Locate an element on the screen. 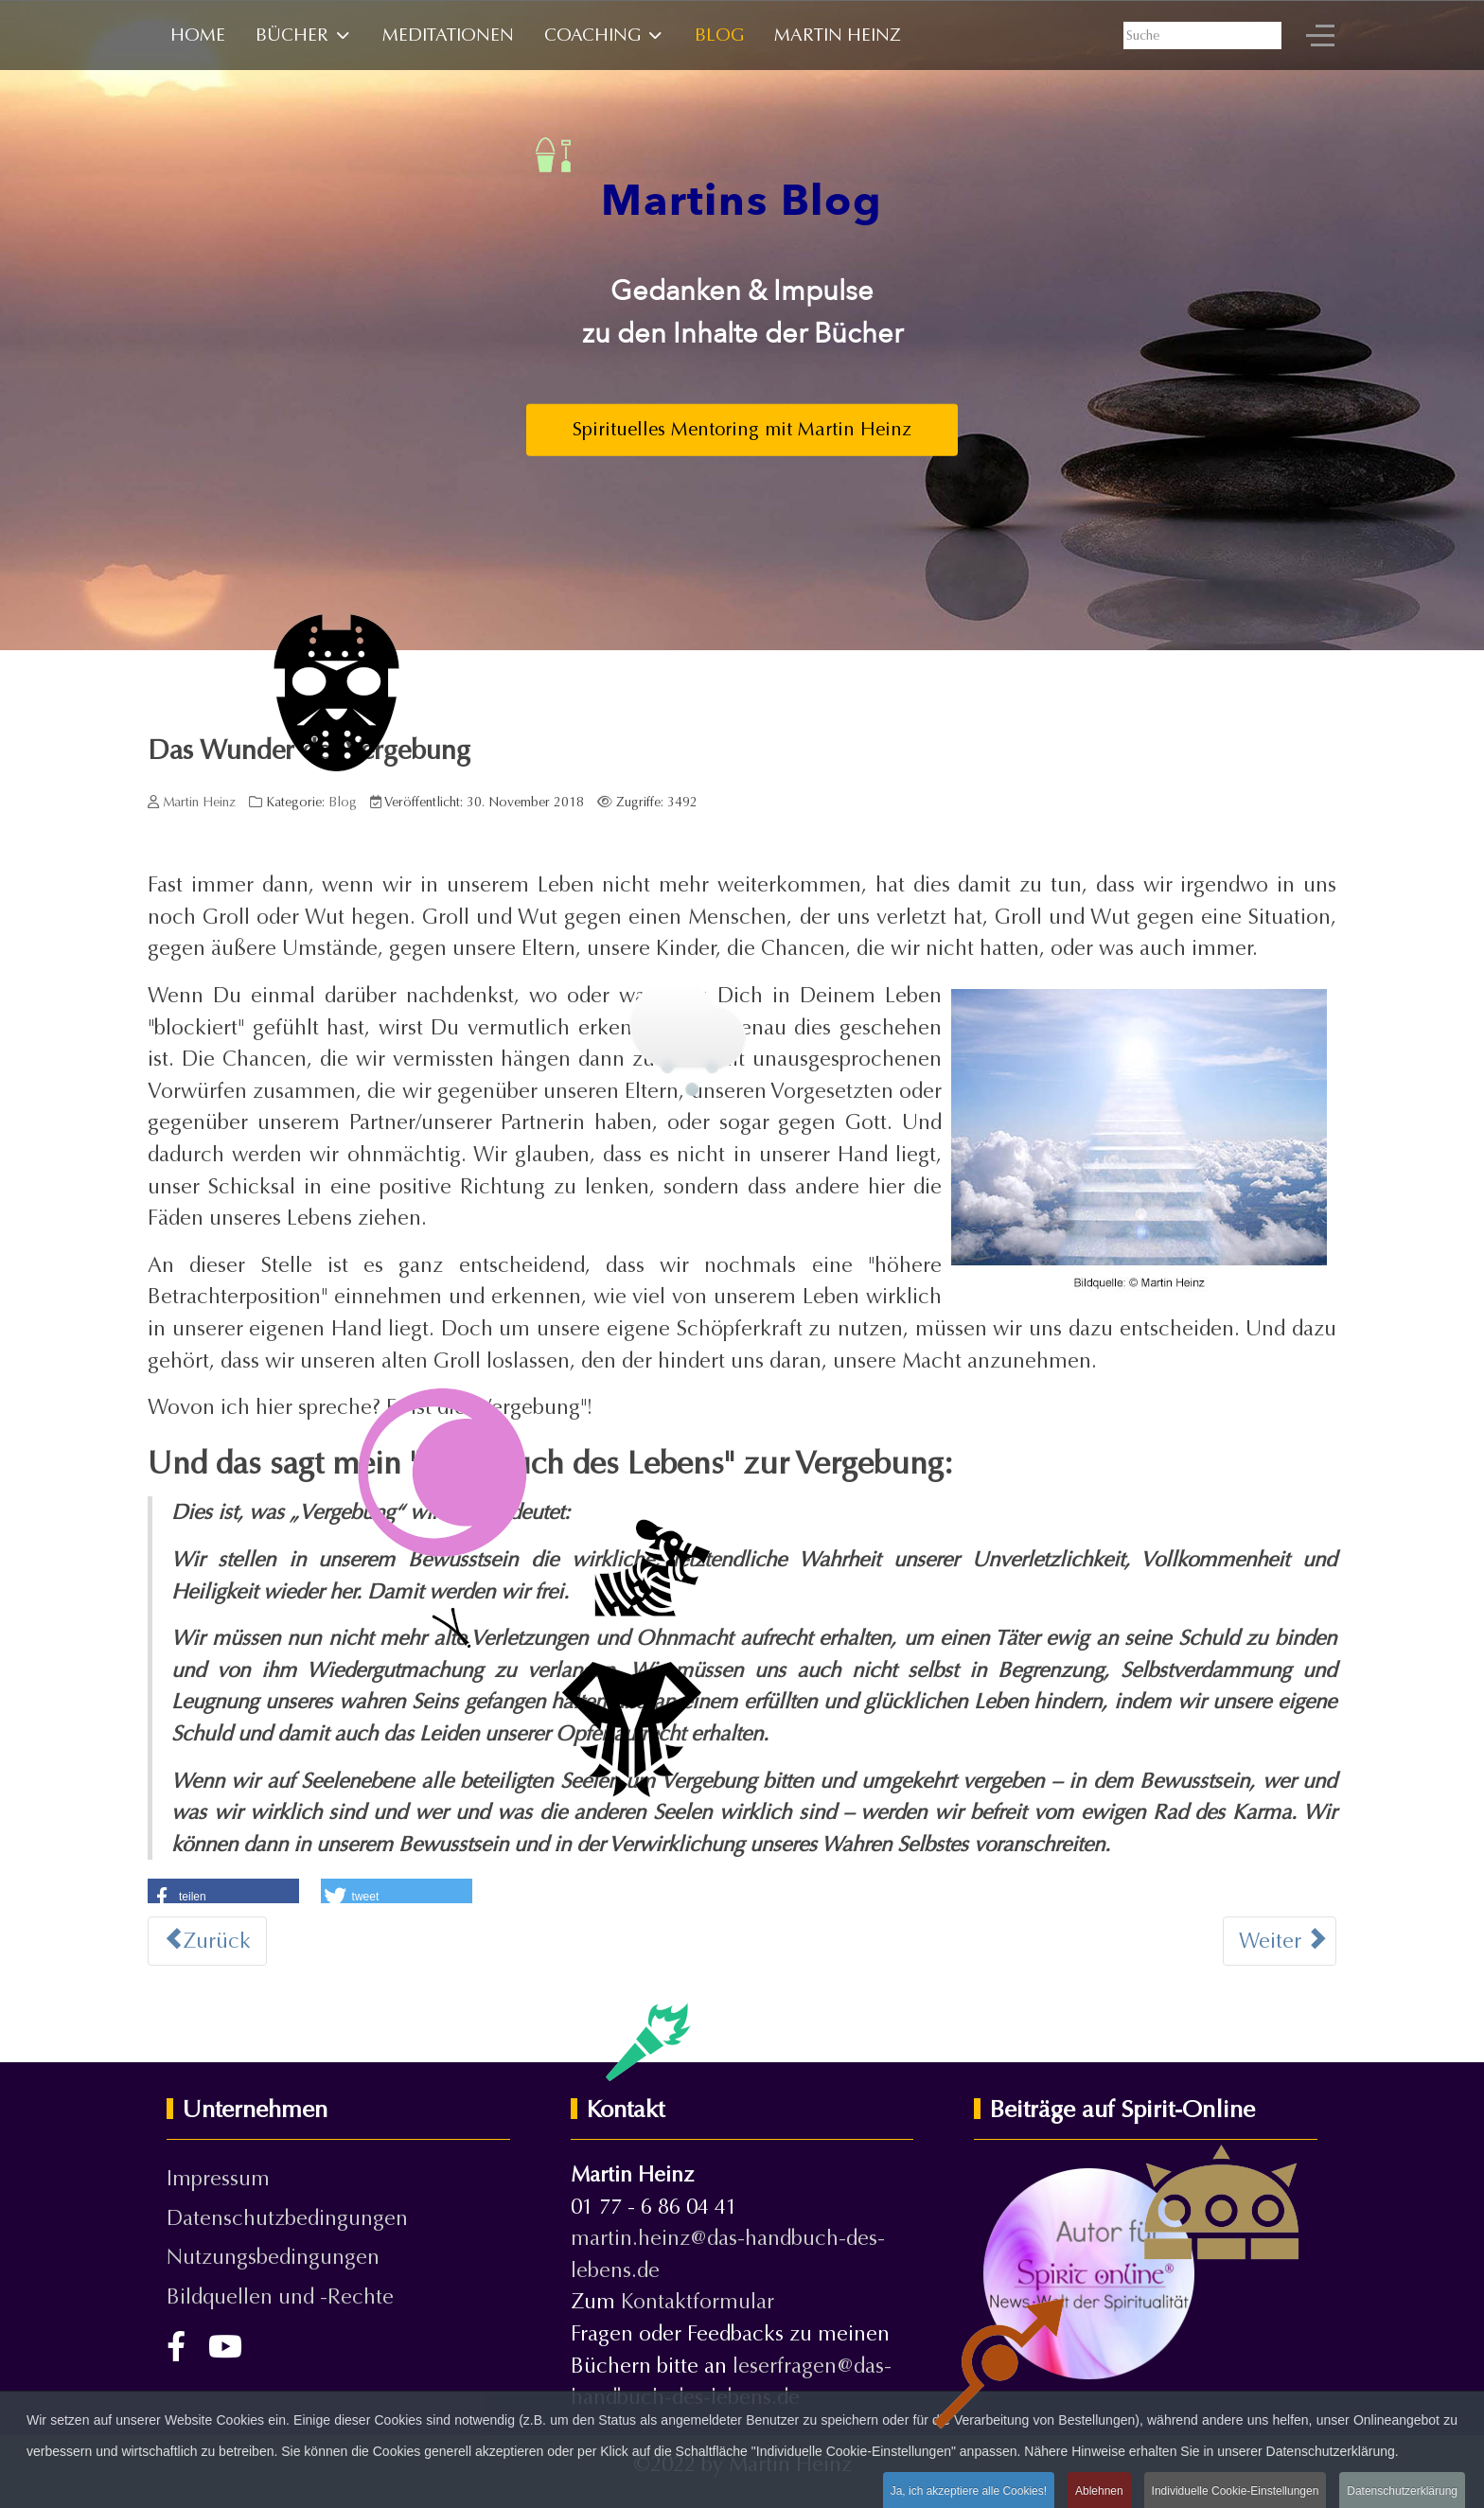  represents a creature type or monster in a game is located at coordinates (631, 1728).